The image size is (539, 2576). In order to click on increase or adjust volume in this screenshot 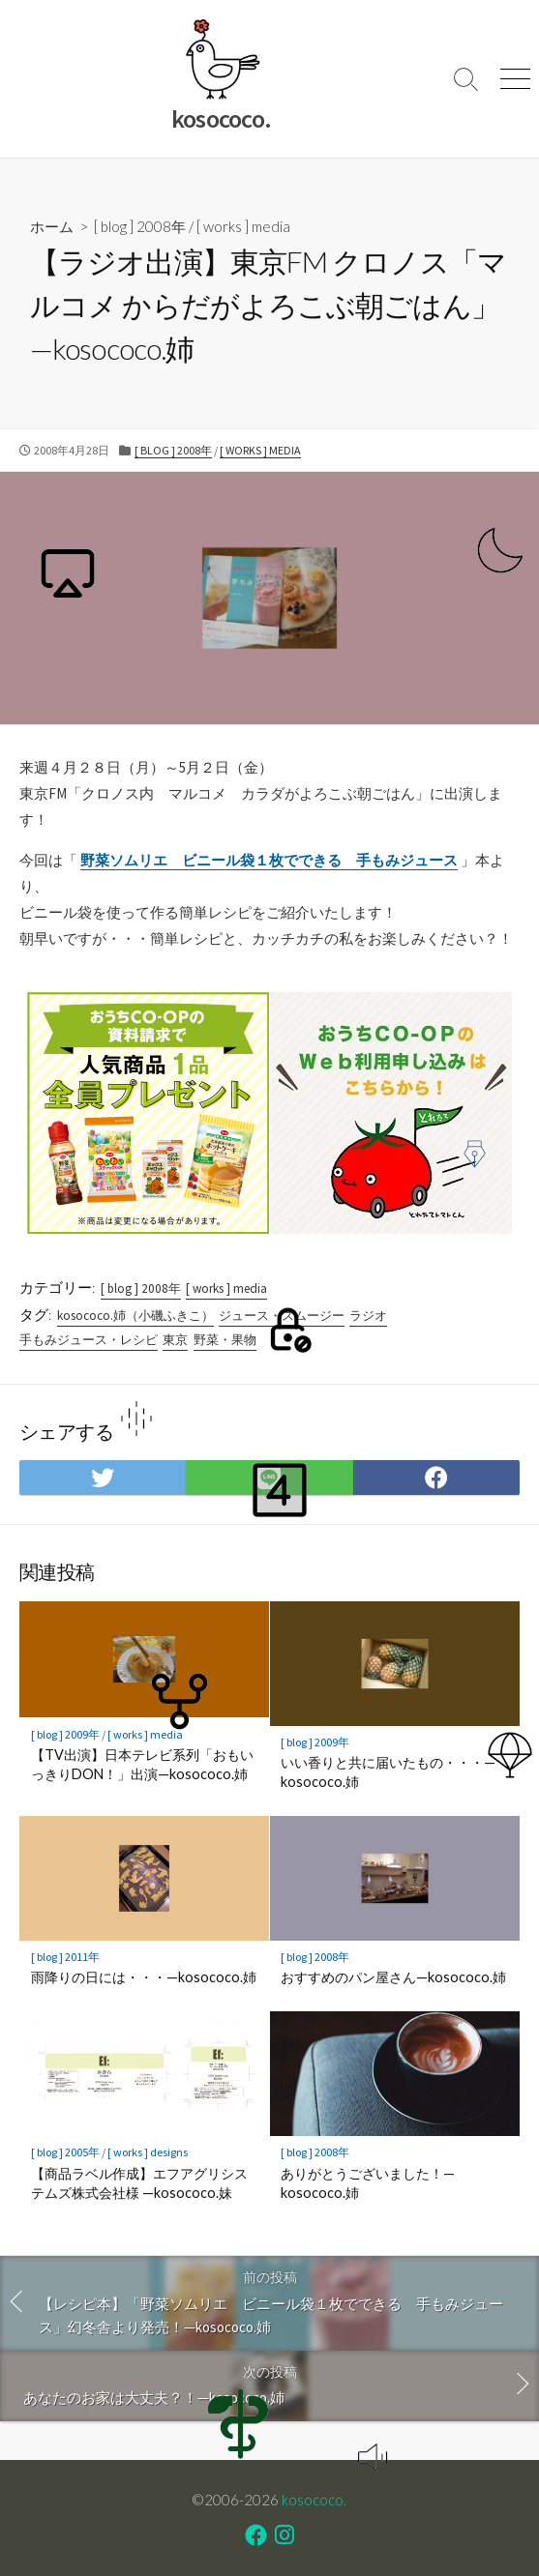, I will do `click(372, 2457)`.